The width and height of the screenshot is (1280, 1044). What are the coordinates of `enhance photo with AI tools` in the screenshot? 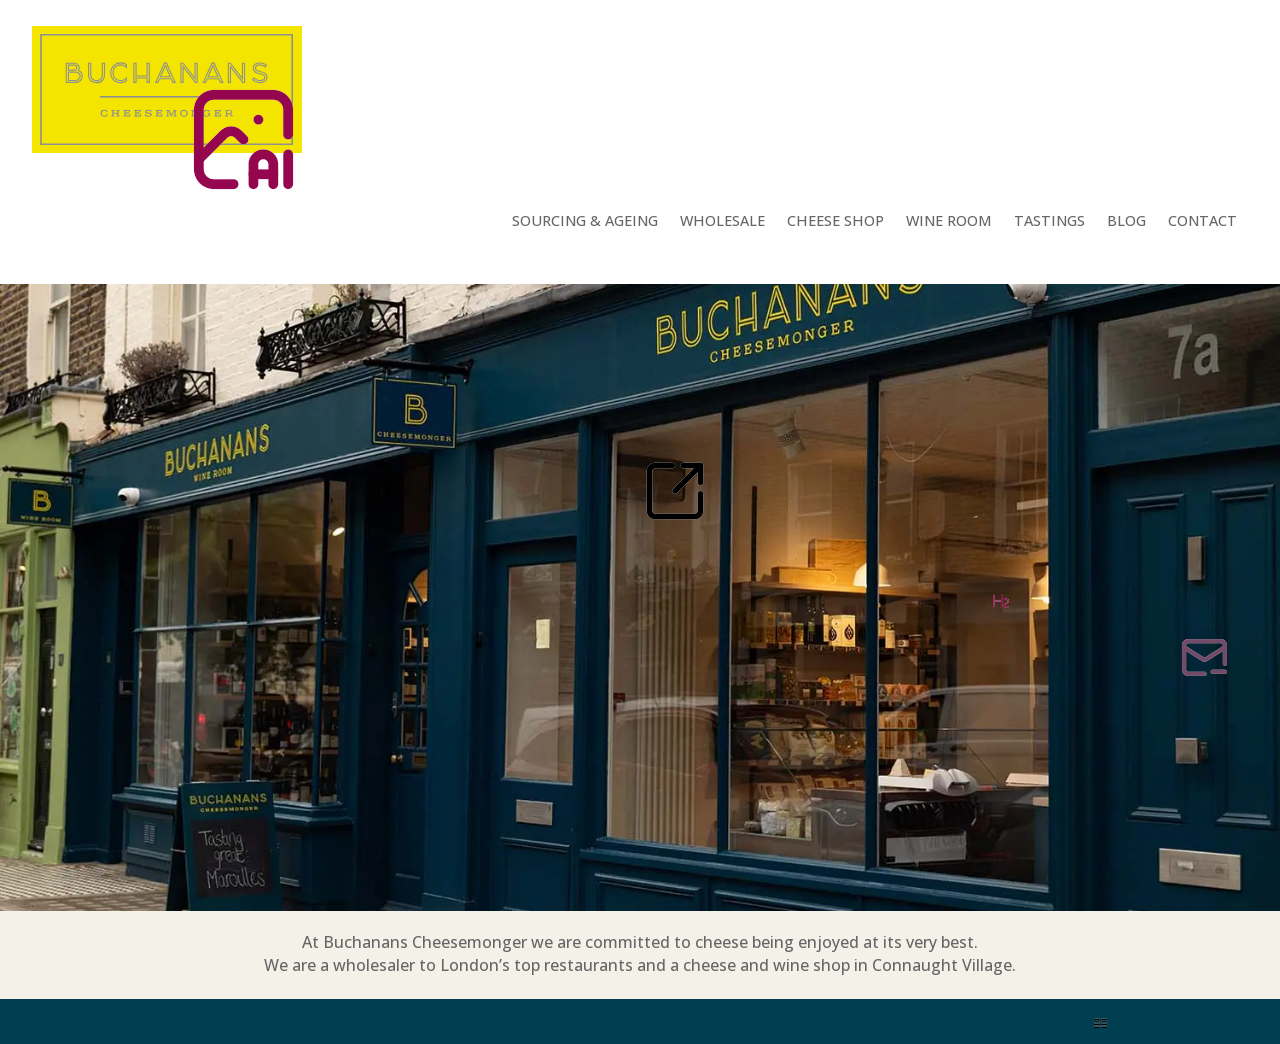 It's located at (243, 139).